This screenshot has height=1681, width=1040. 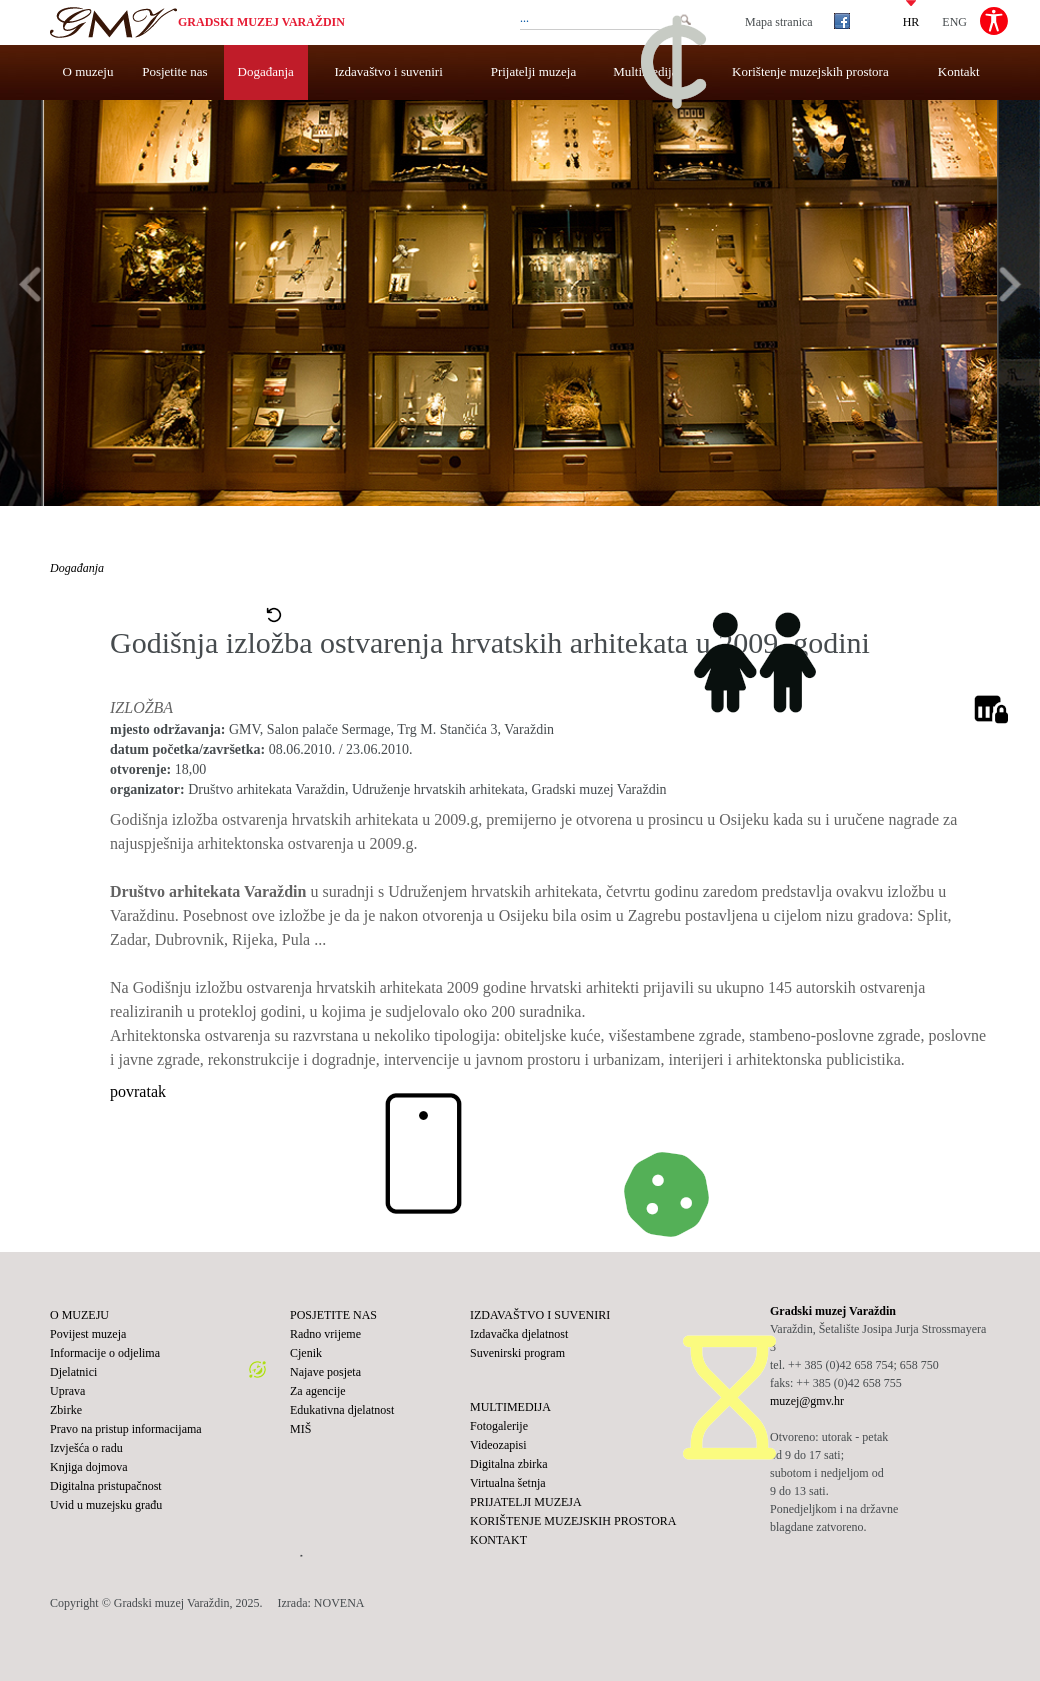 What do you see at coordinates (423, 1153) in the screenshot?
I see `access device camera through mobile` at bounding box center [423, 1153].